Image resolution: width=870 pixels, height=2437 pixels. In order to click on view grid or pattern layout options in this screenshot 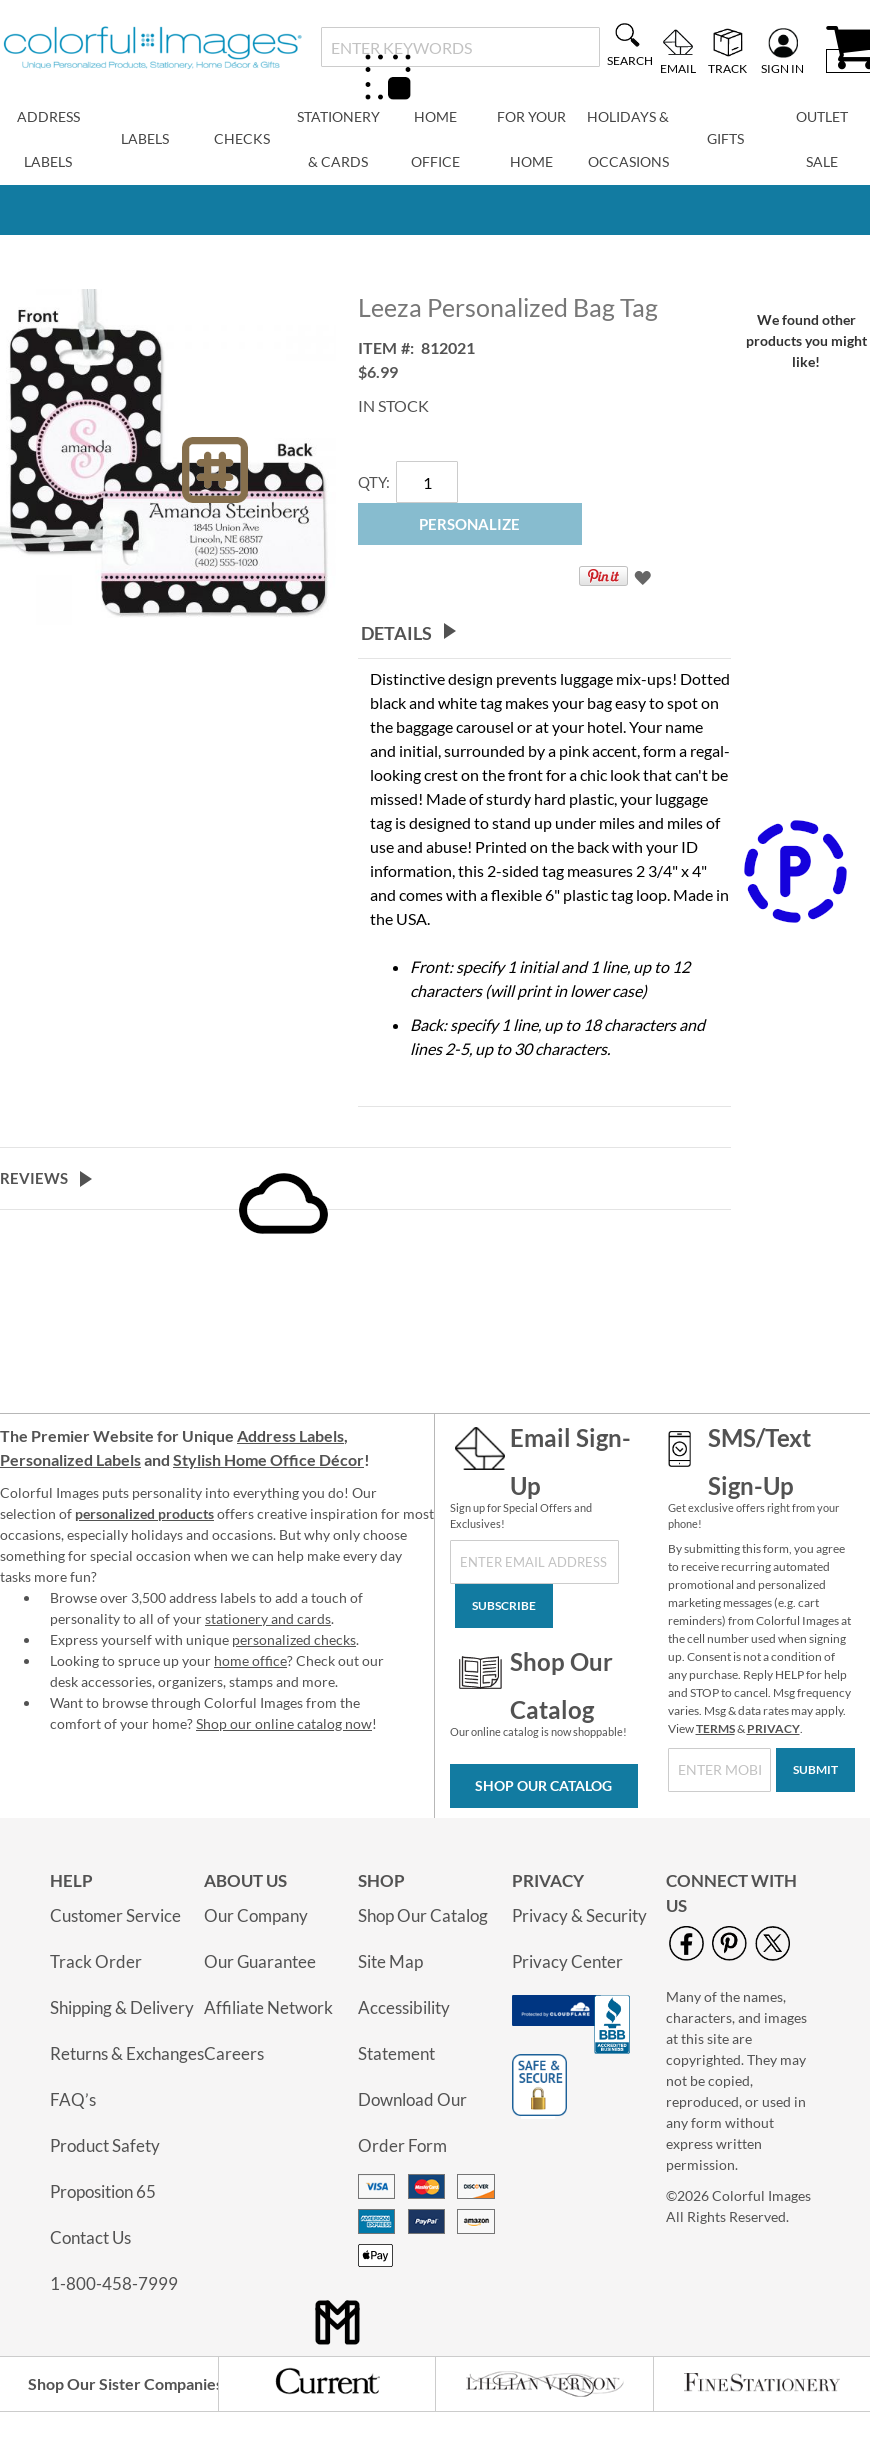, I will do `click(215, 470)`.